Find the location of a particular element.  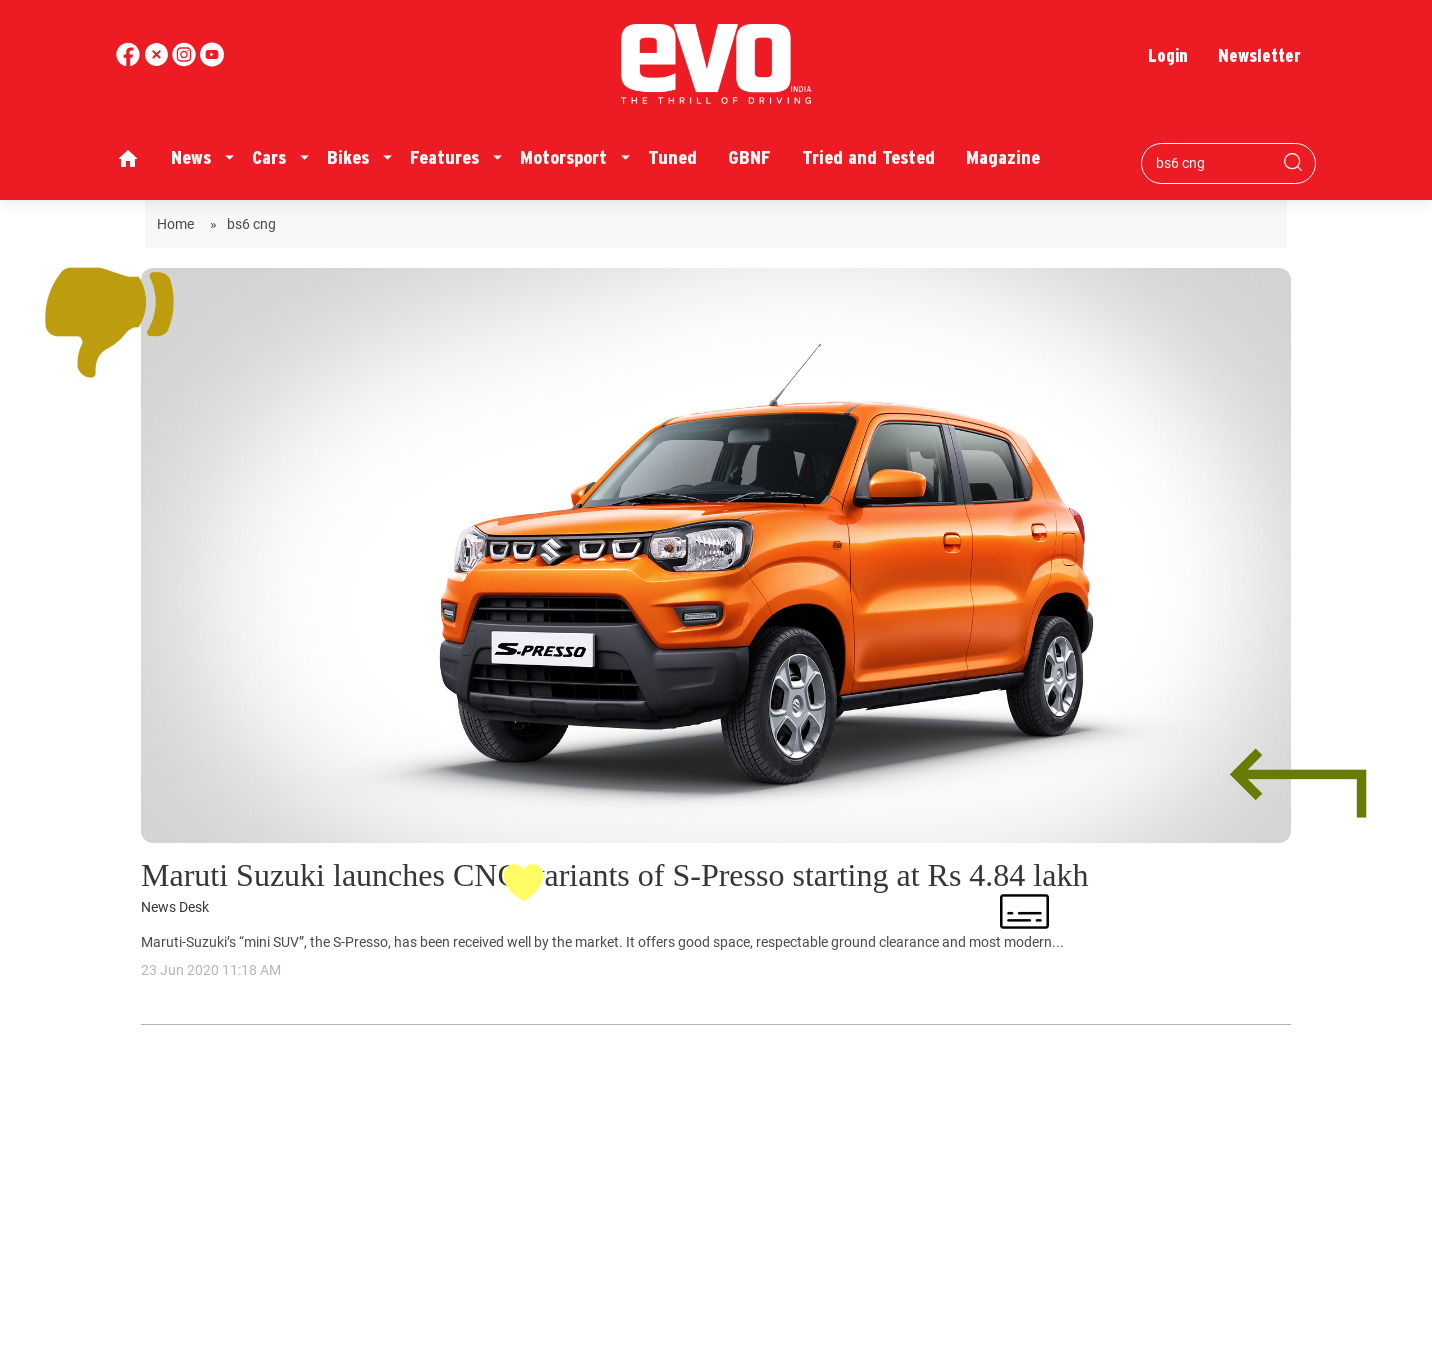

enable subtitles or closed captions is located at coordinates (1024, 911).